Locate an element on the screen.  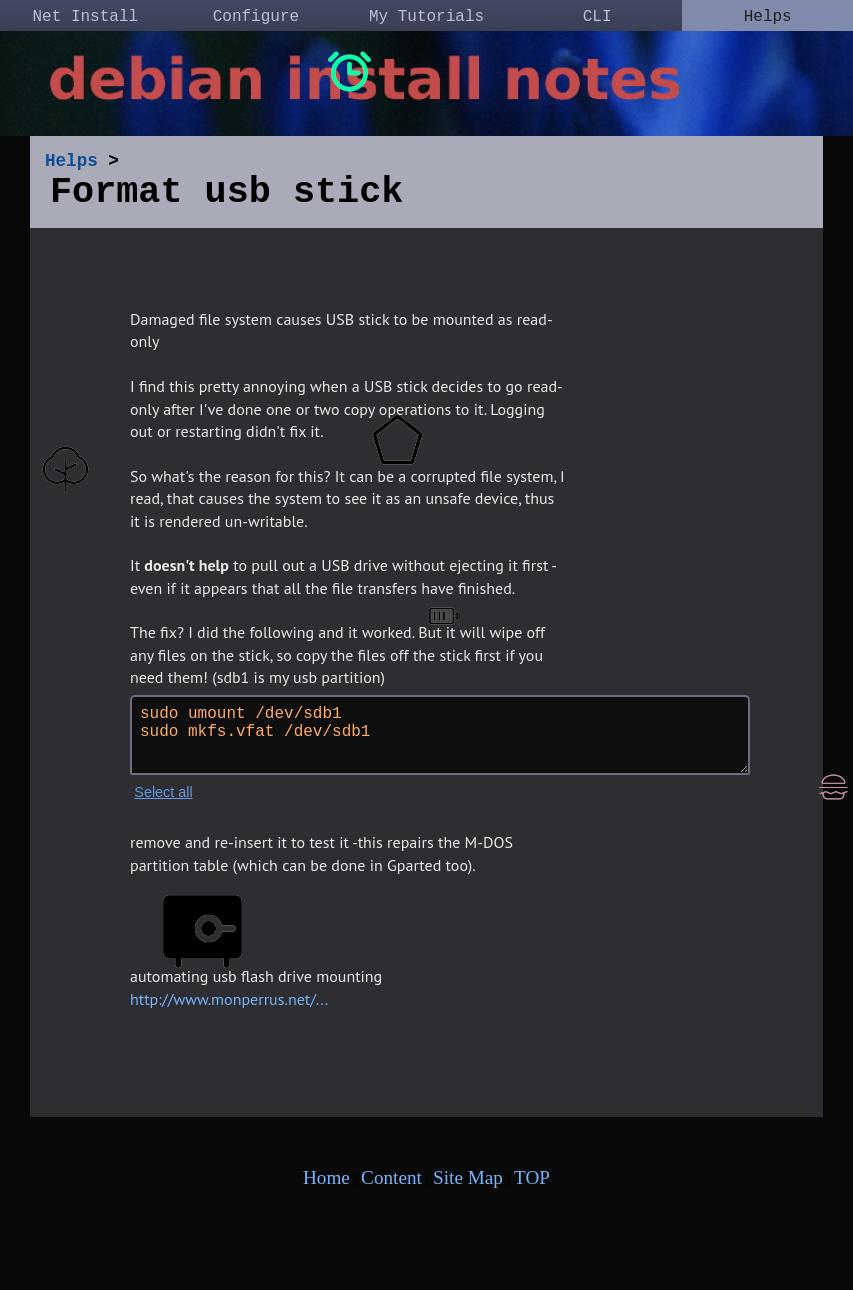
access secure storage or vault is located at coordinates (202, 928).